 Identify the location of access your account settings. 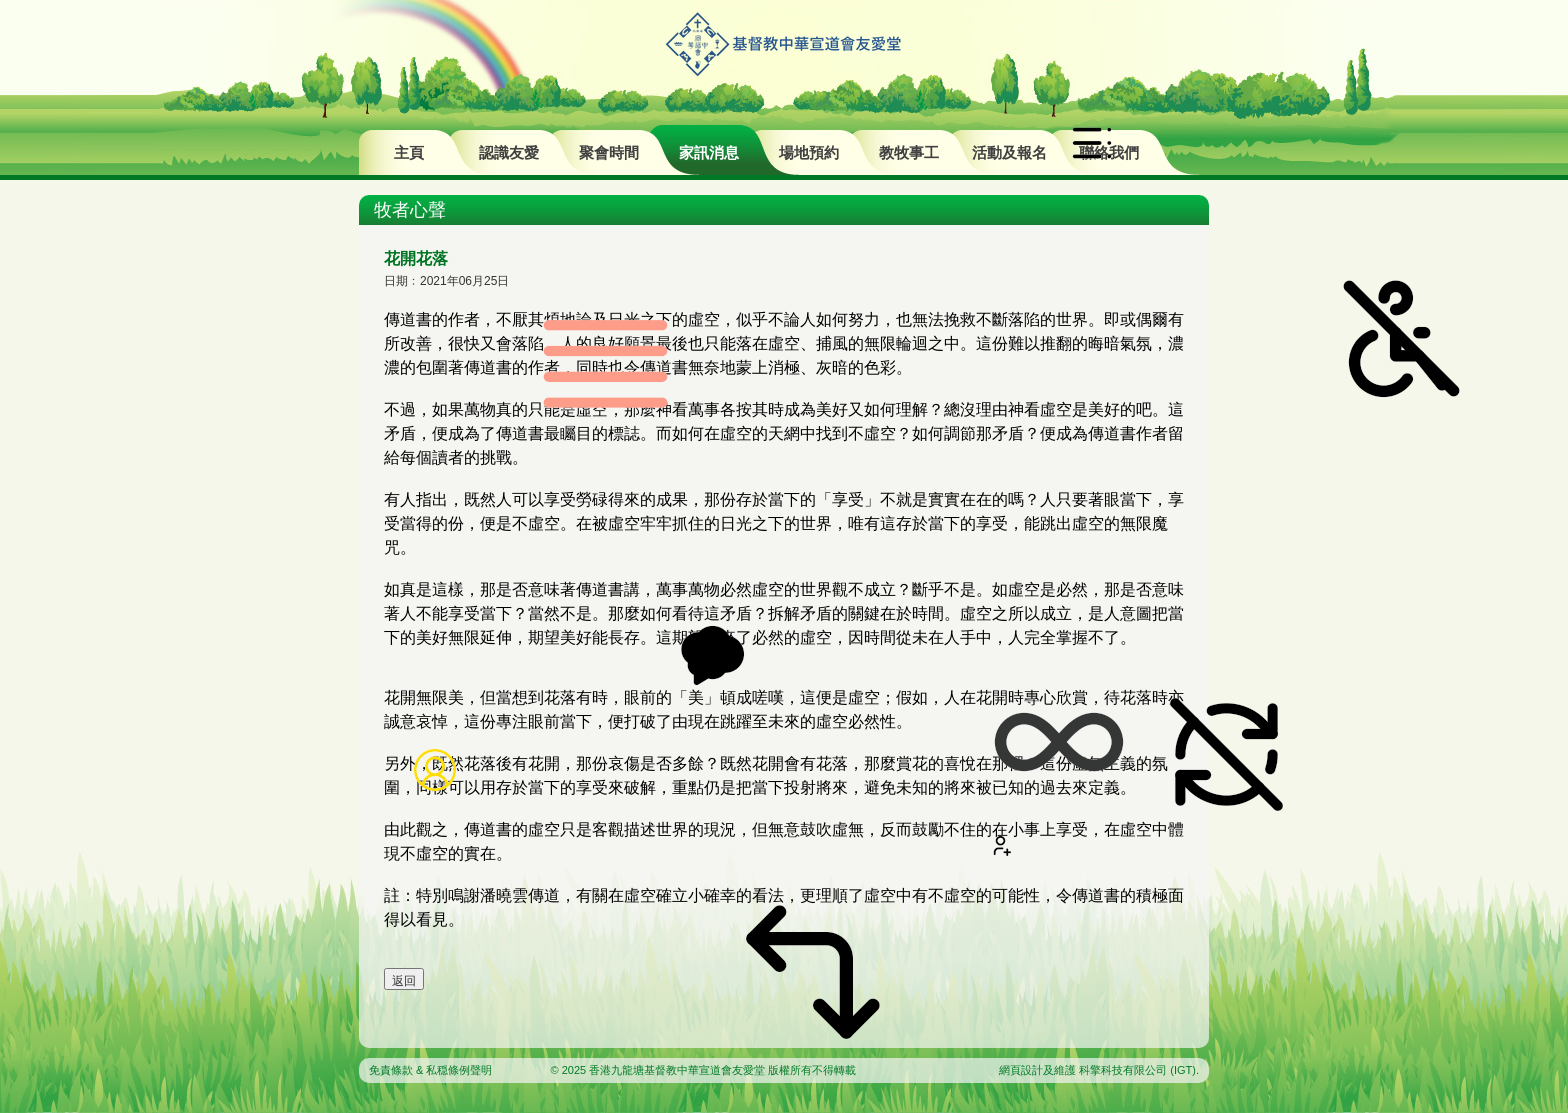
(435, 770).